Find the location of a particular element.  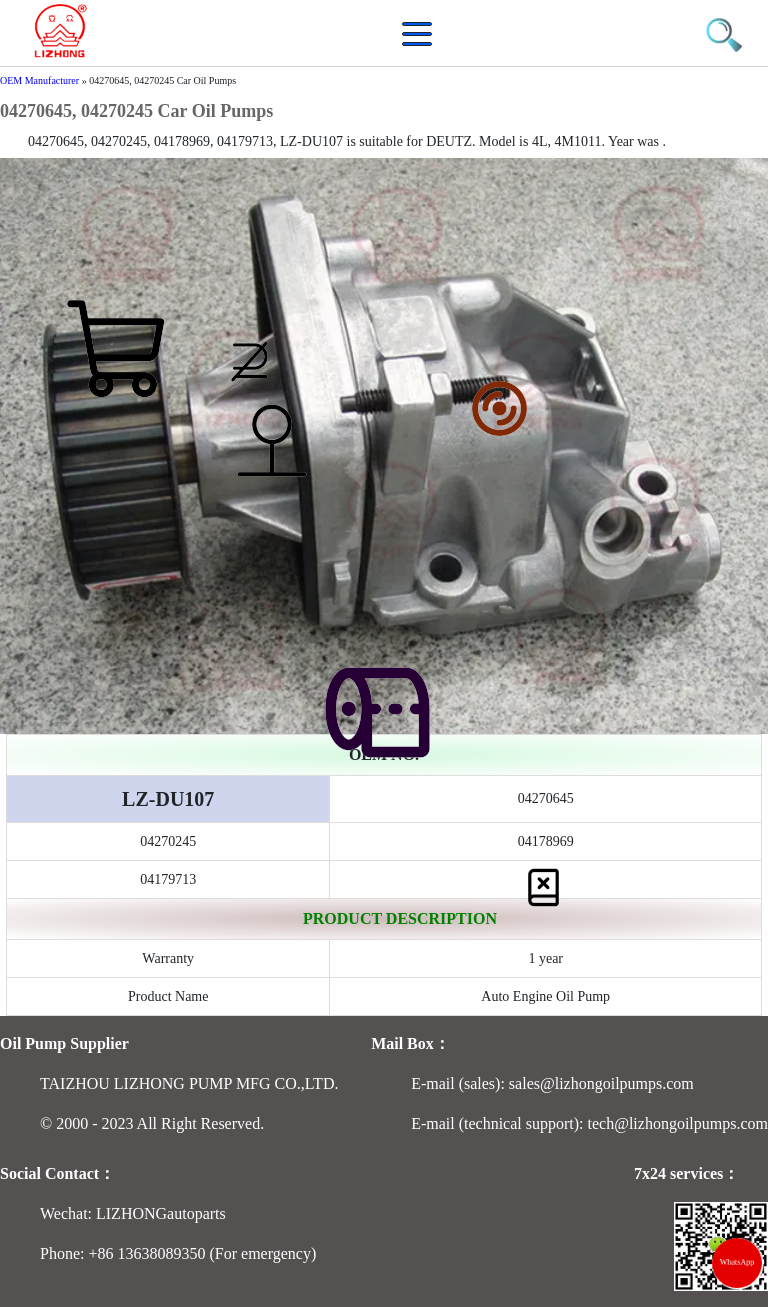

mark a location on the map is located at coordinates (272, 442).